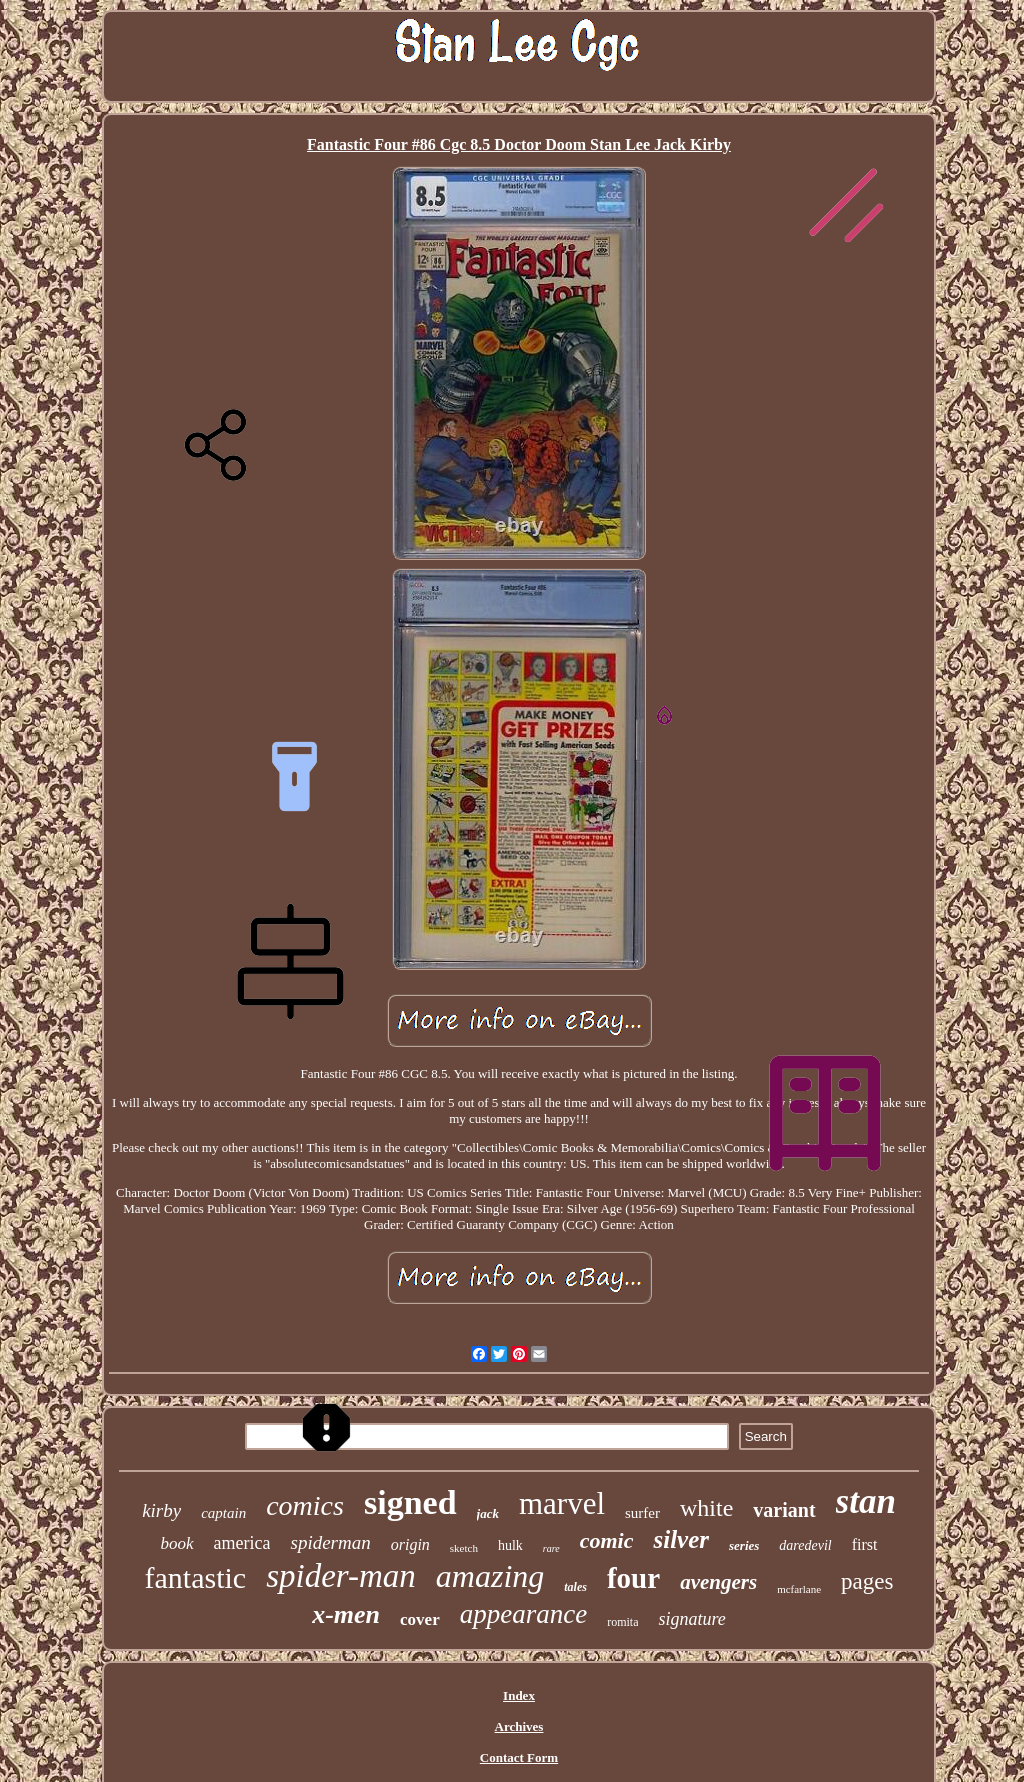  Describe the element at coordinates (294, 776) in the screenshot. I see `toggle flashlight on/off` at that location.